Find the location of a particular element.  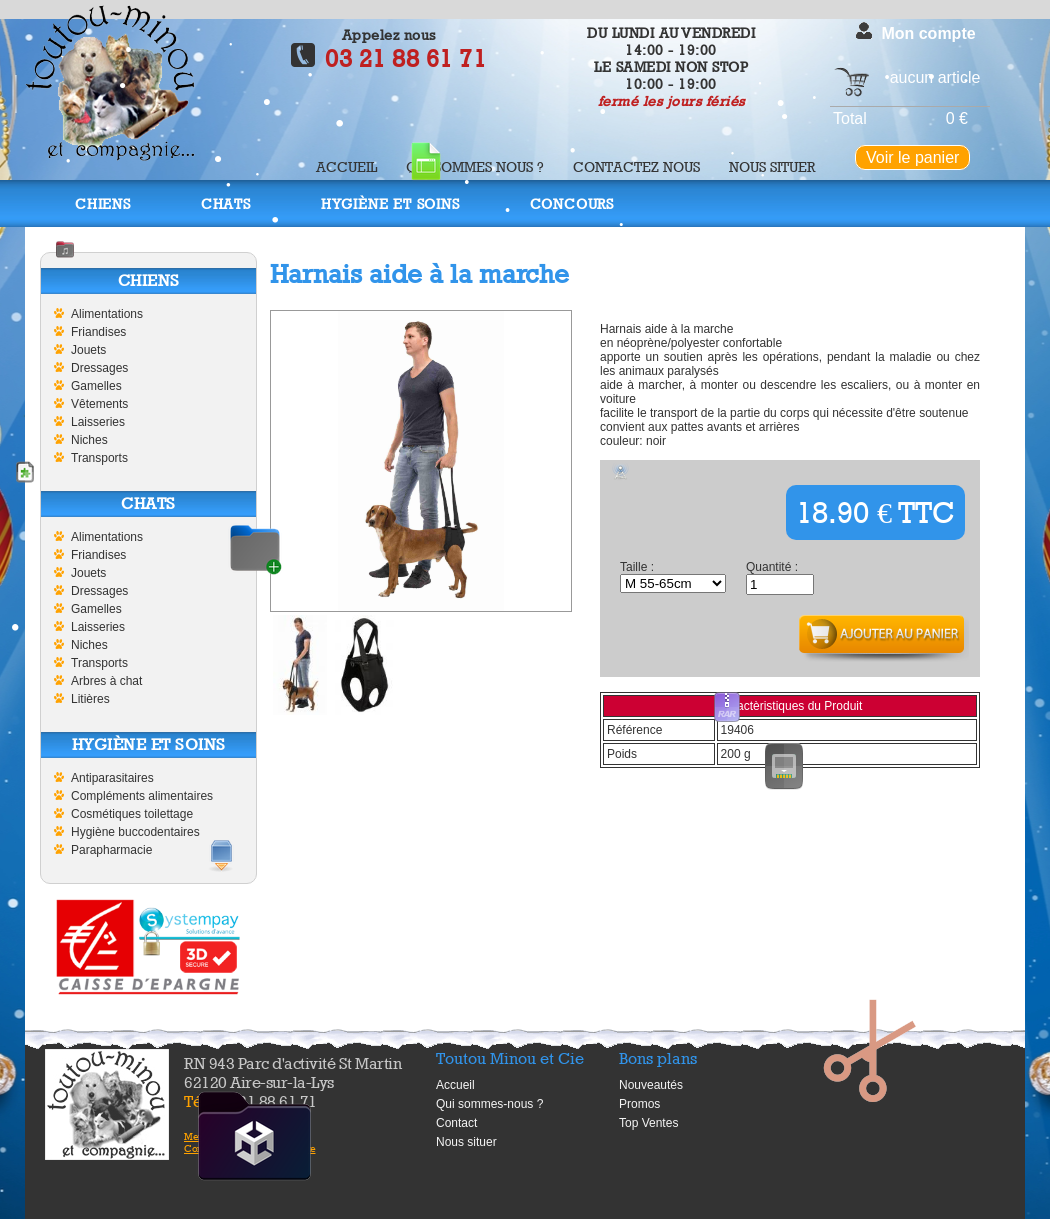

sega genesis 32x rom file is located at coordinates (784, 766).